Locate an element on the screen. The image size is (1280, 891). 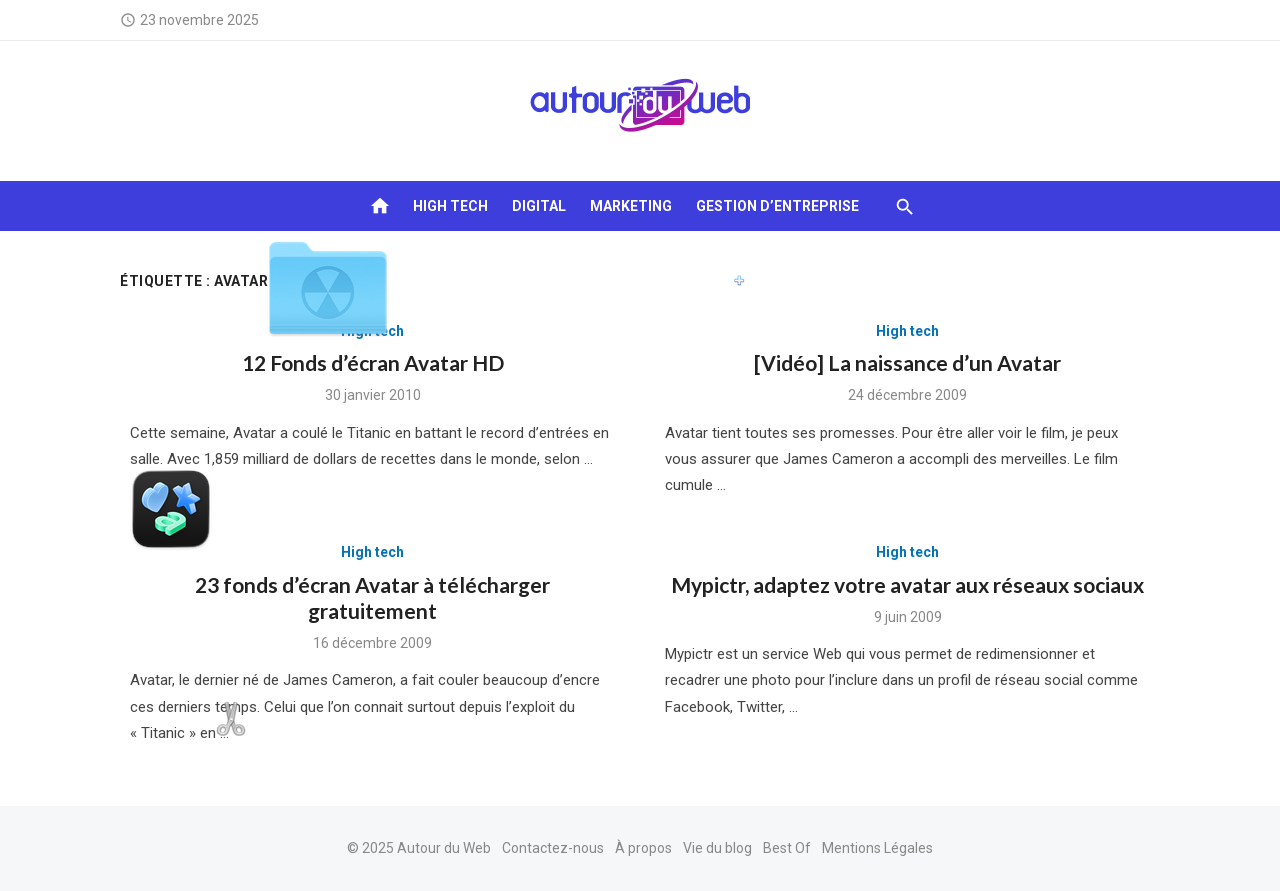
folder for files ready to burn to disc is located at coordinates (328, 288).